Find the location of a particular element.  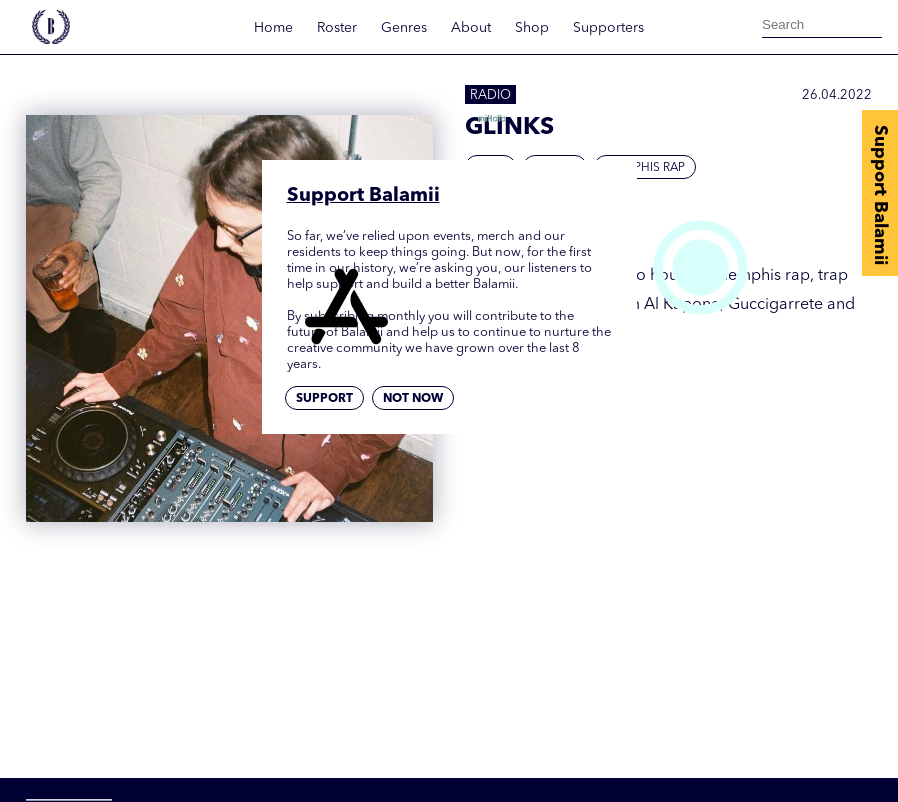

visit miHoYo's official website or portal is located at coordinates (492, 118).